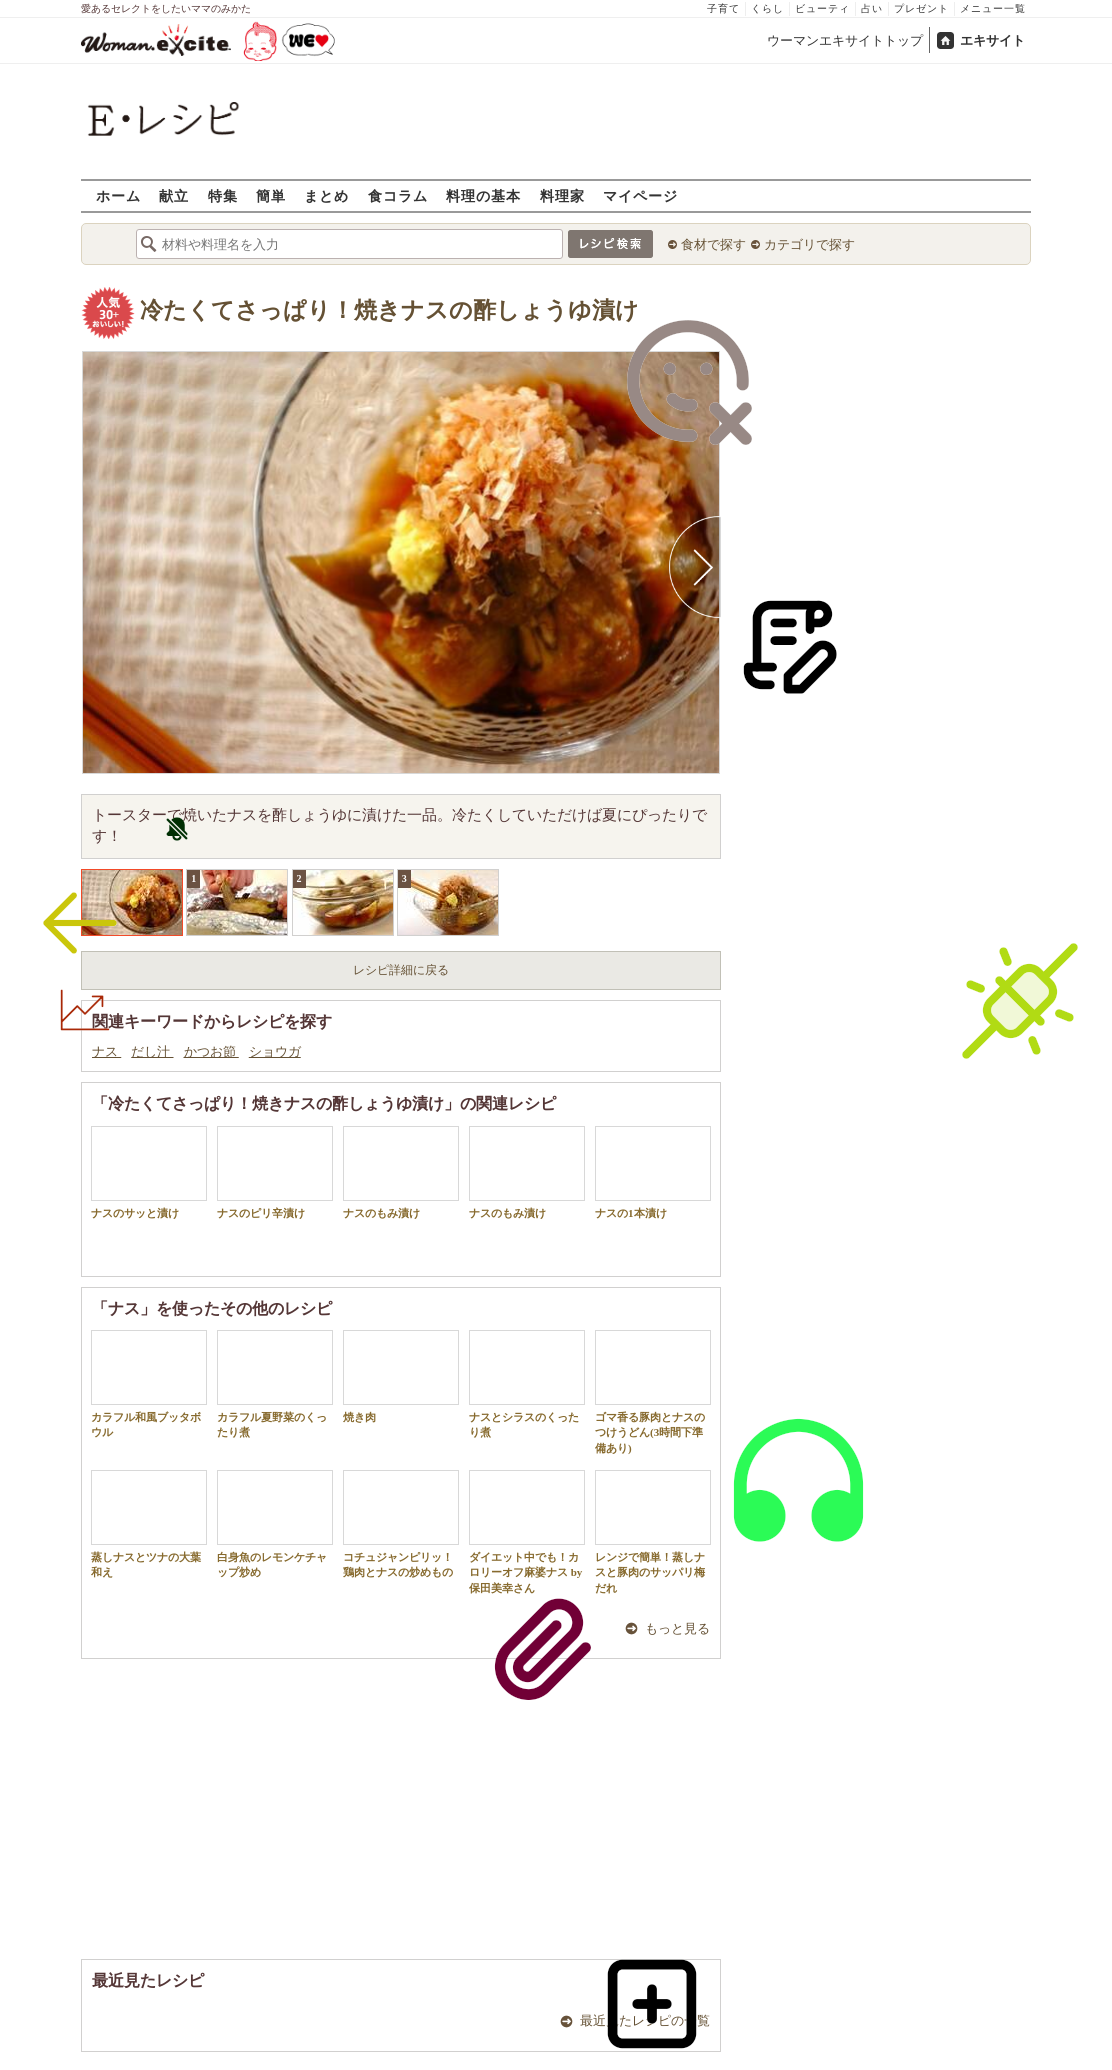  Describe the element at coordinates (85, 1010) in the screenshot. I see `view analytics or performance trends` at that location.